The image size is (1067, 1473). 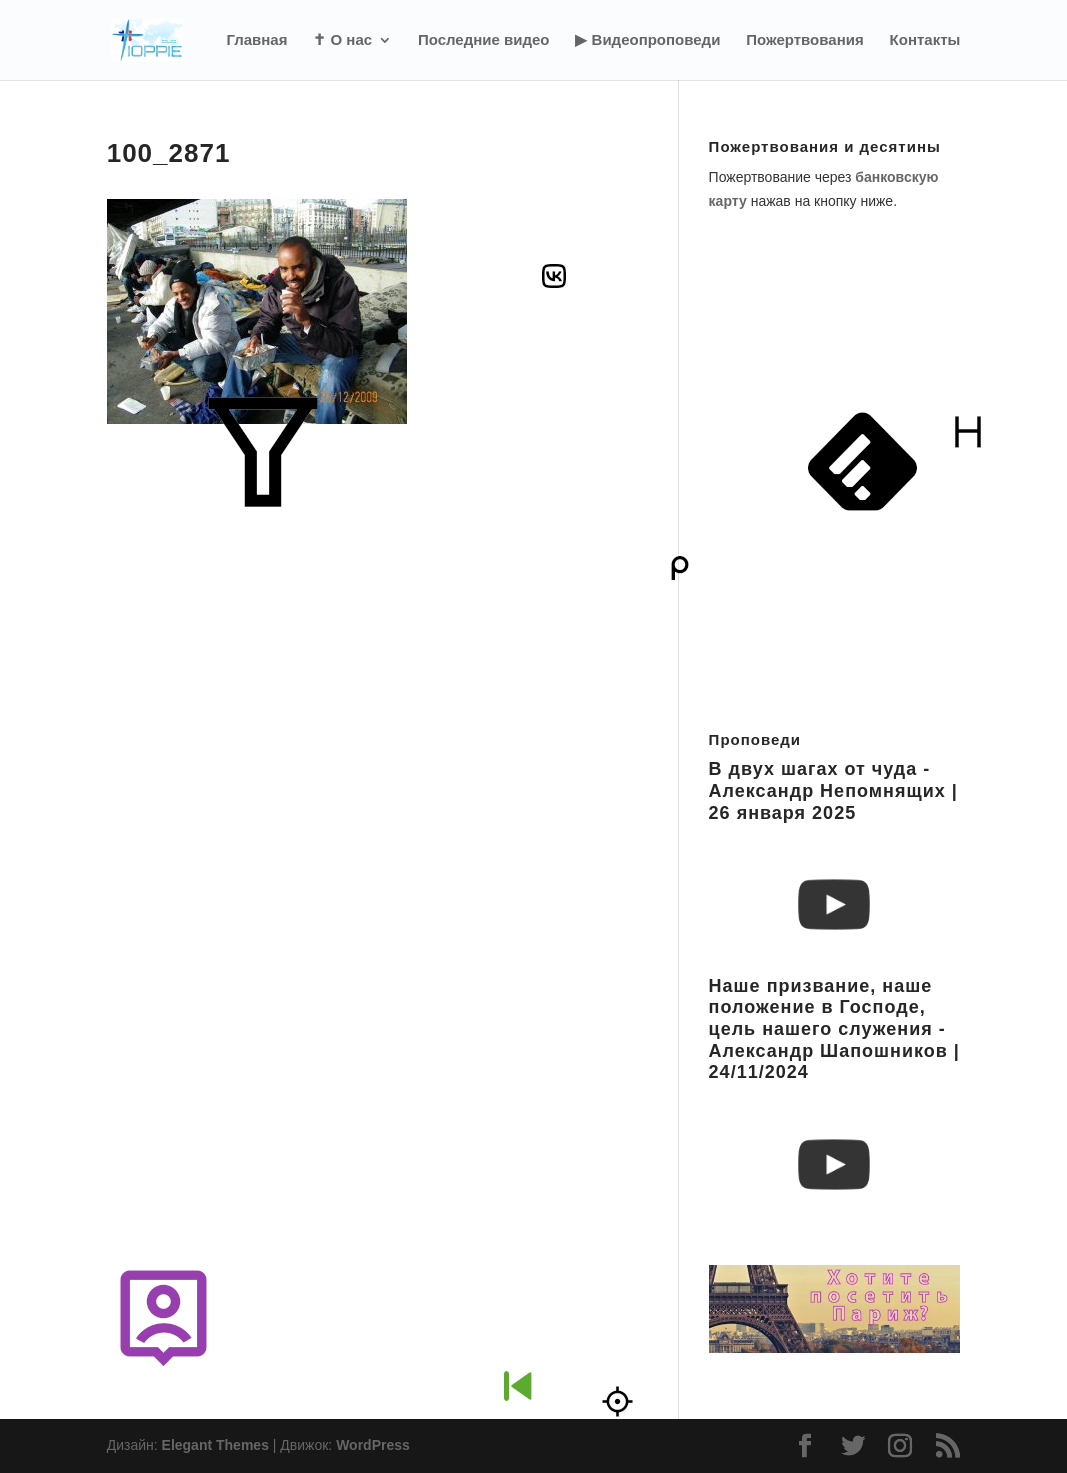 I want to click on skip to previous track, so click(x=519, y=1386).